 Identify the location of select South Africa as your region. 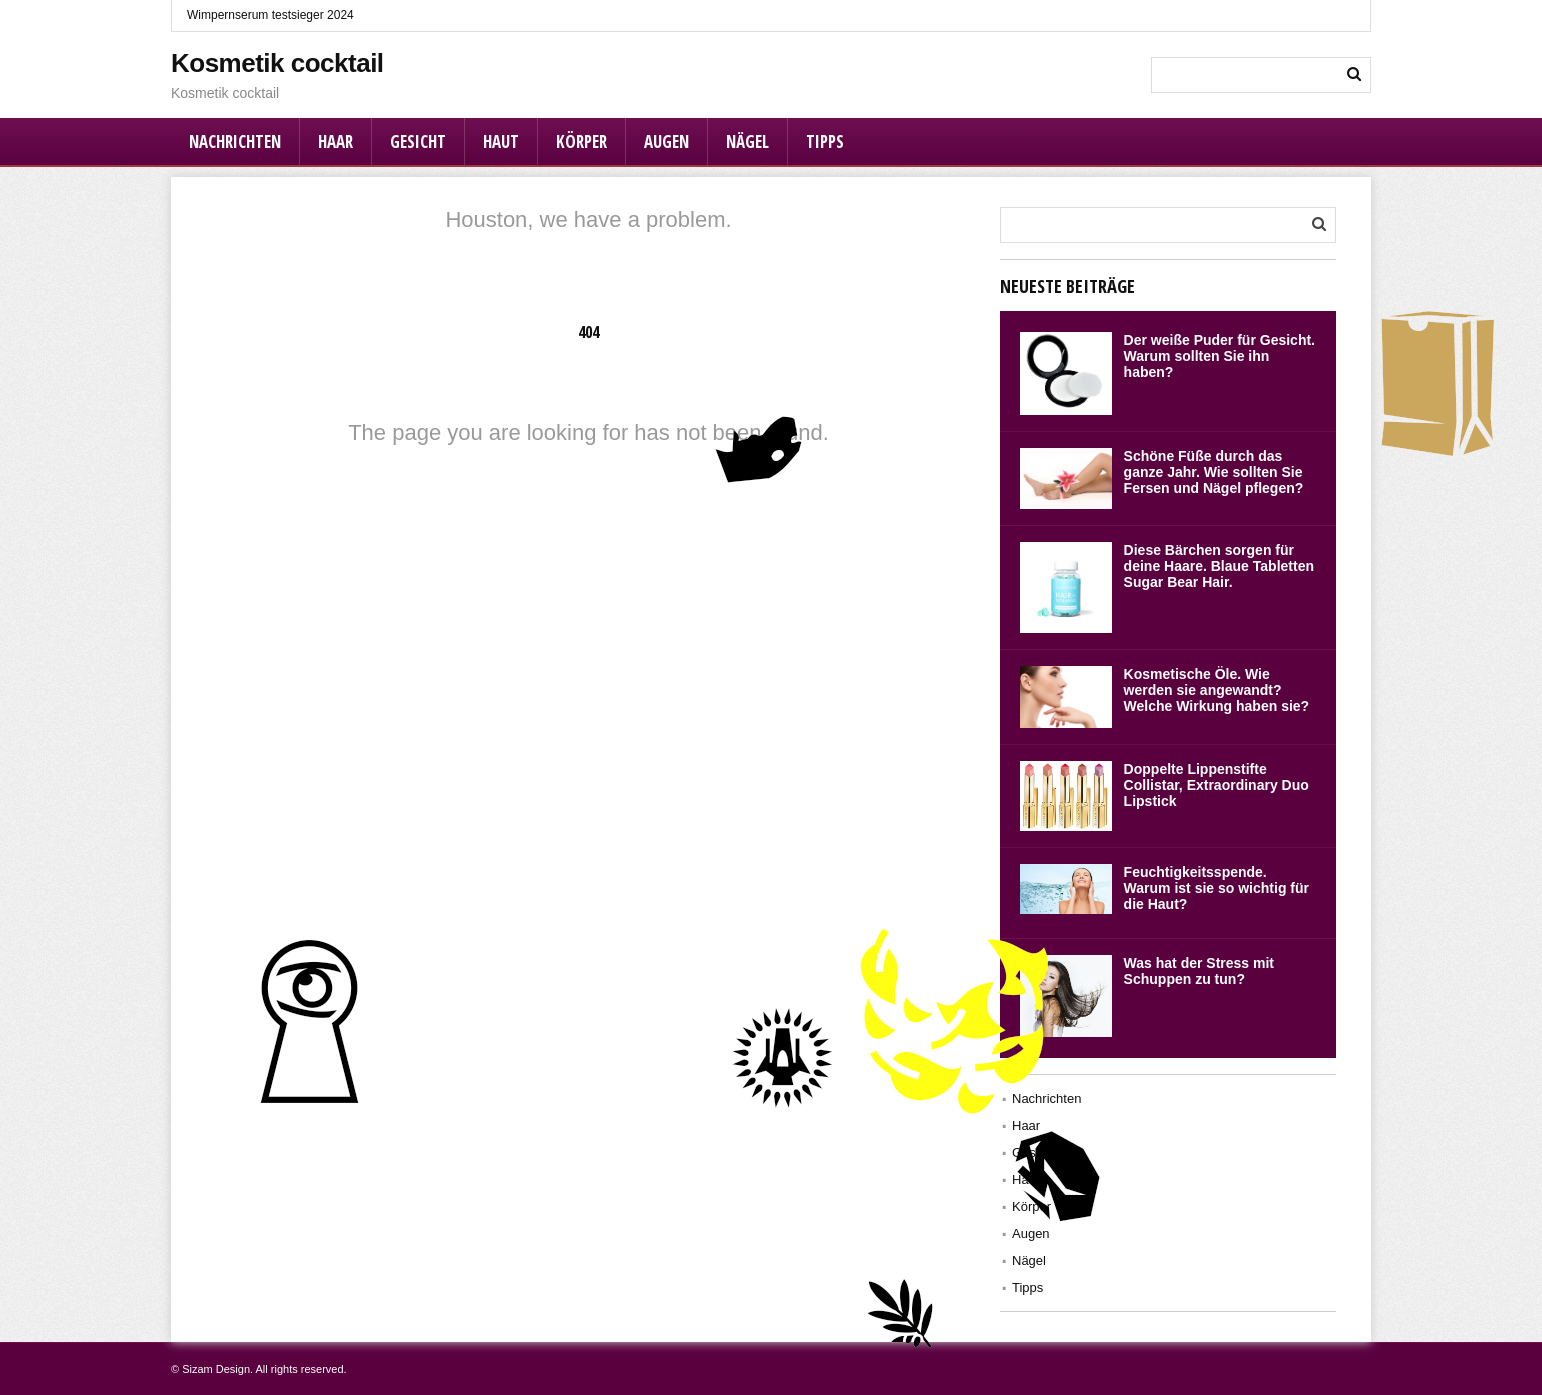
(758, 449).